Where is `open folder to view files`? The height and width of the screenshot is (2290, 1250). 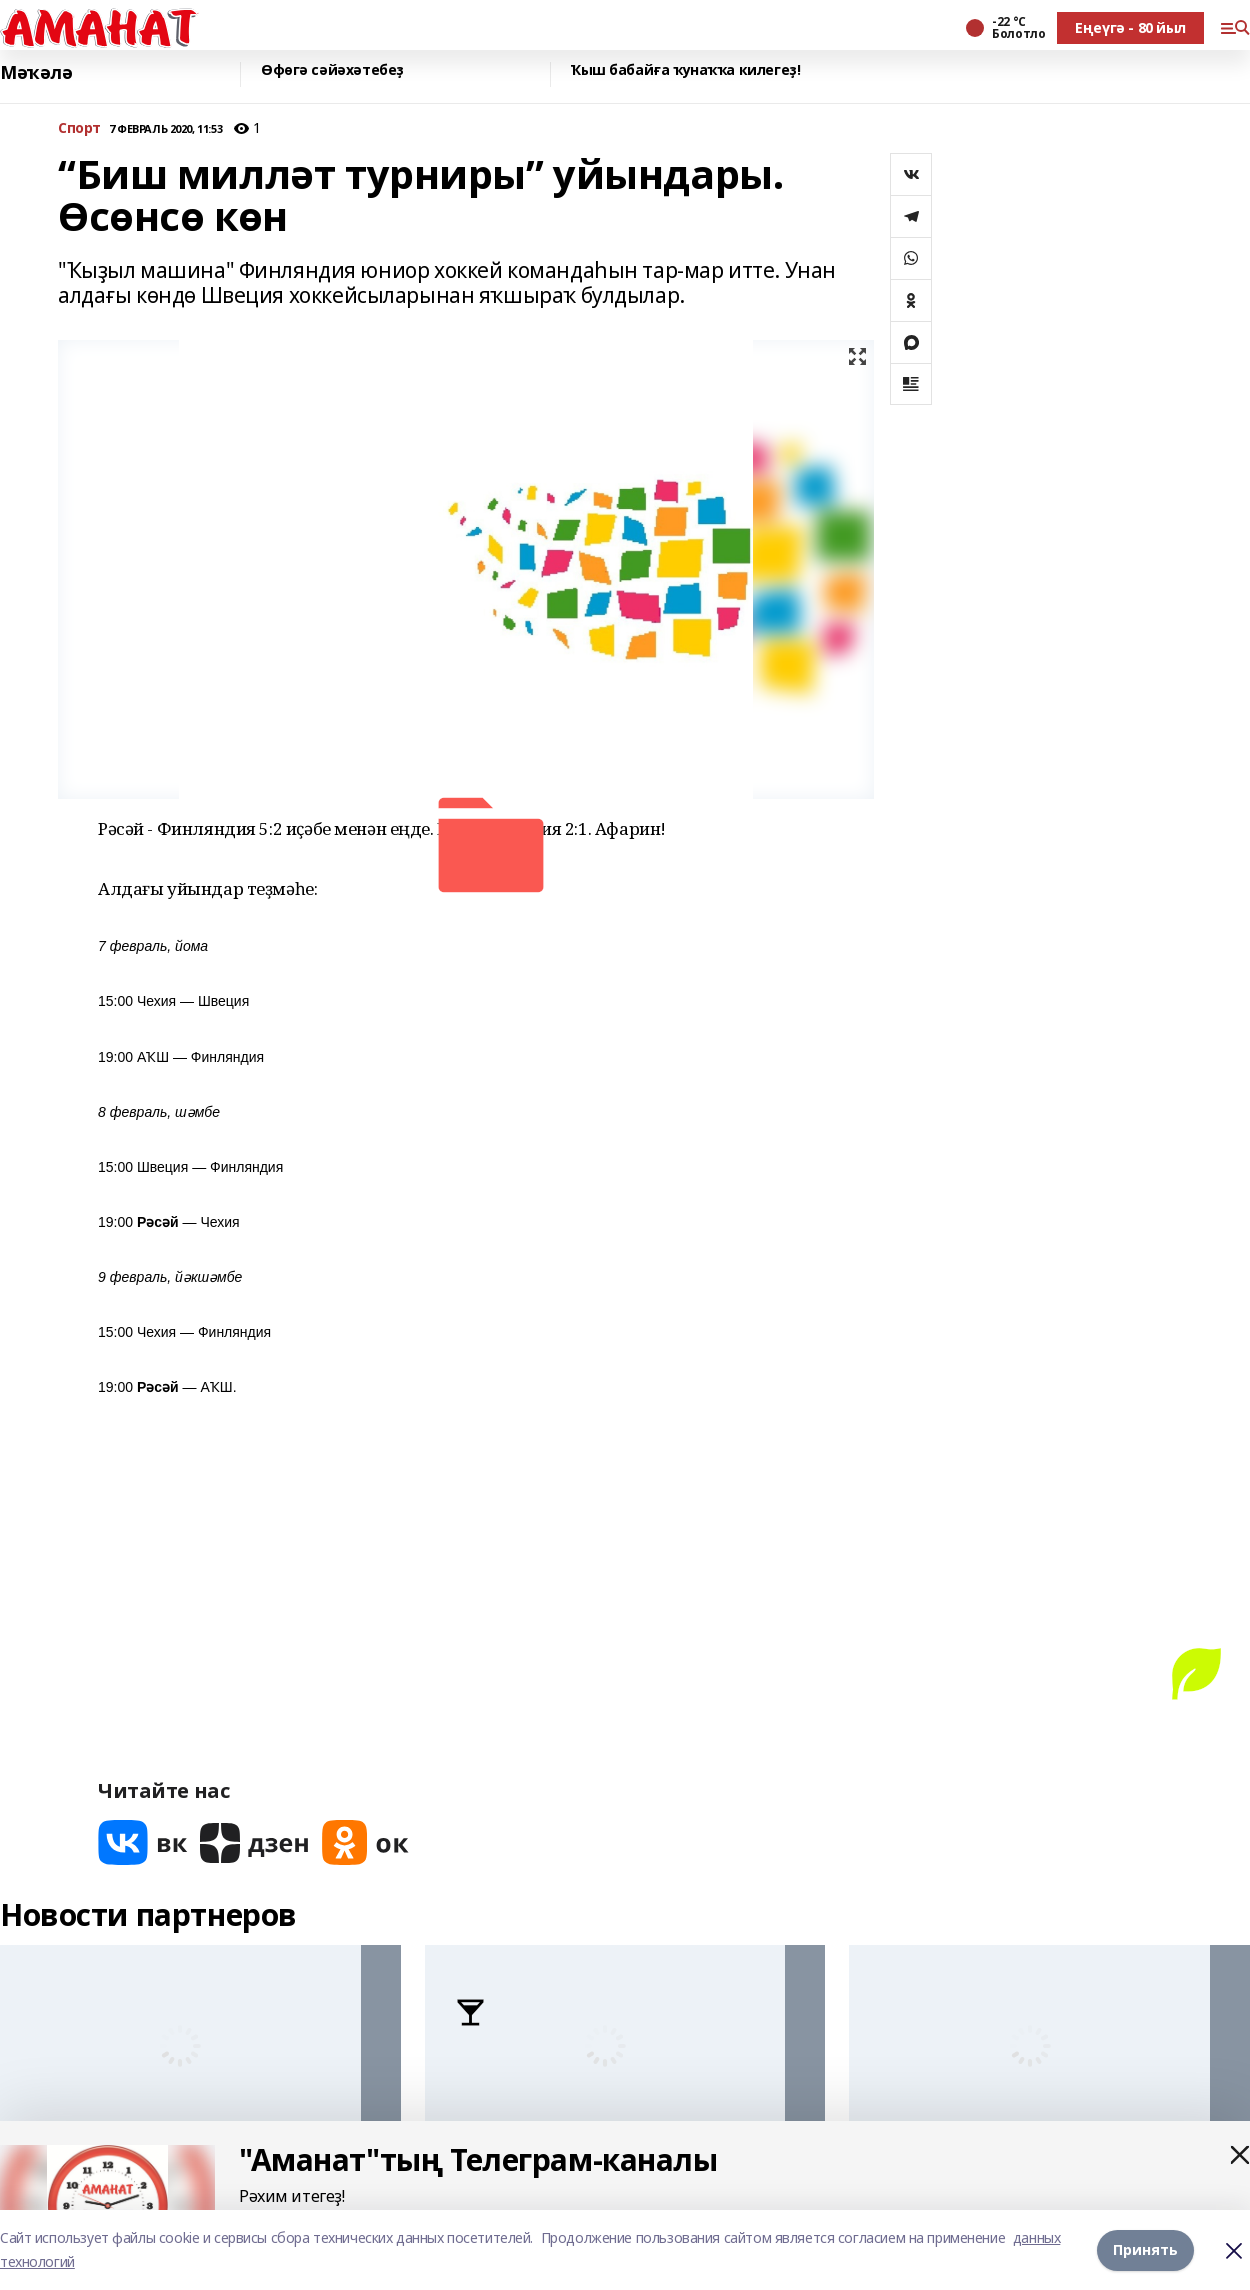 open folder to view files is located at coordinates (491, 845).